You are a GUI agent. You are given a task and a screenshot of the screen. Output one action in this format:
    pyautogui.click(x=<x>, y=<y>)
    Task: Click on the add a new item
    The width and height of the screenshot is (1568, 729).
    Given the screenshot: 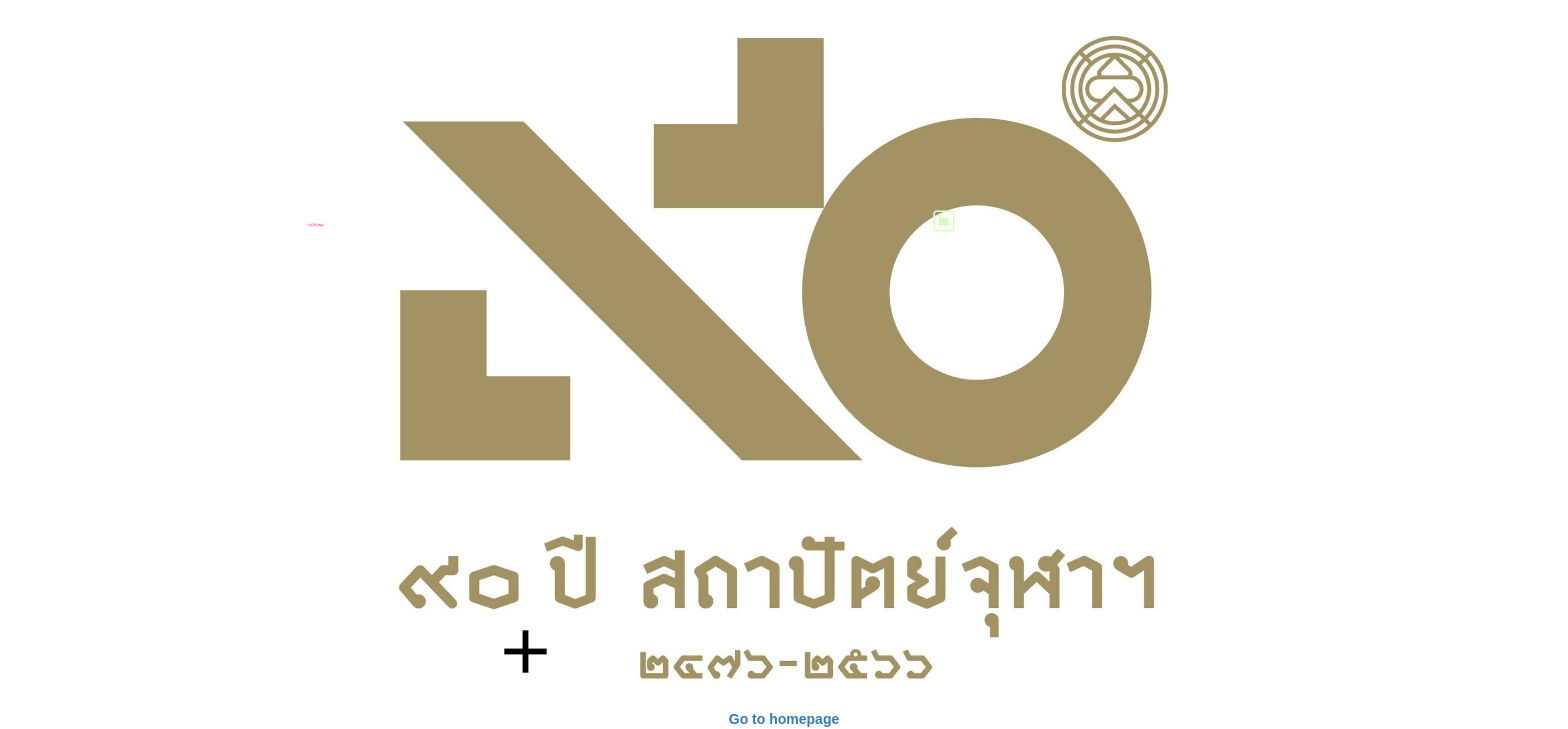 What is the action you would take?
    pyautogui.click(x=525, y=651)
    